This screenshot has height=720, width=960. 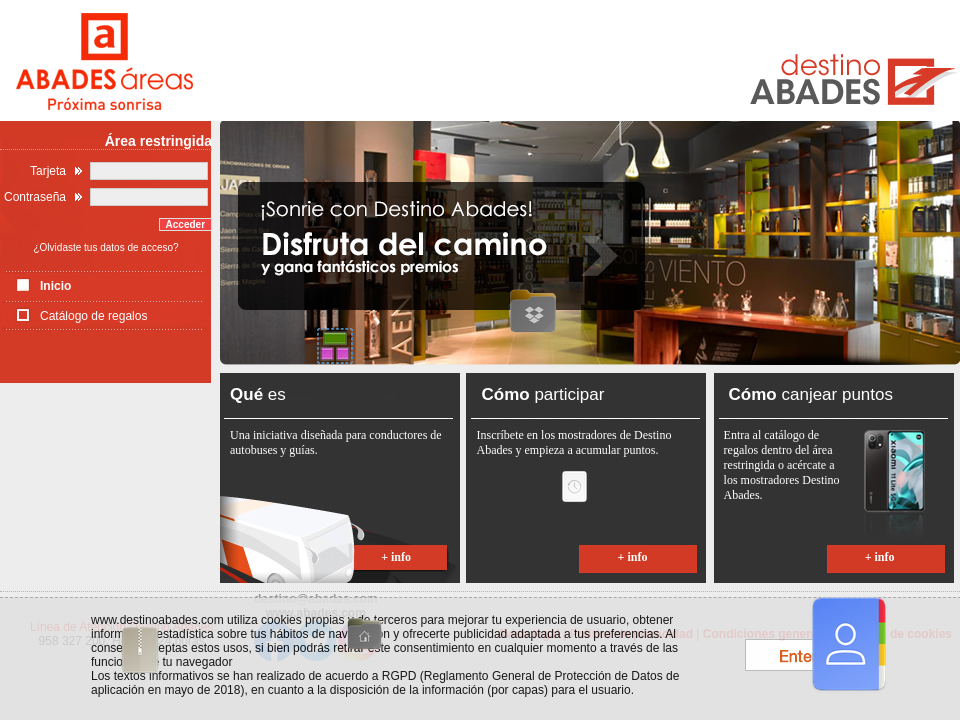 I want to click on open the contacts app, so click(x=849, y=644).